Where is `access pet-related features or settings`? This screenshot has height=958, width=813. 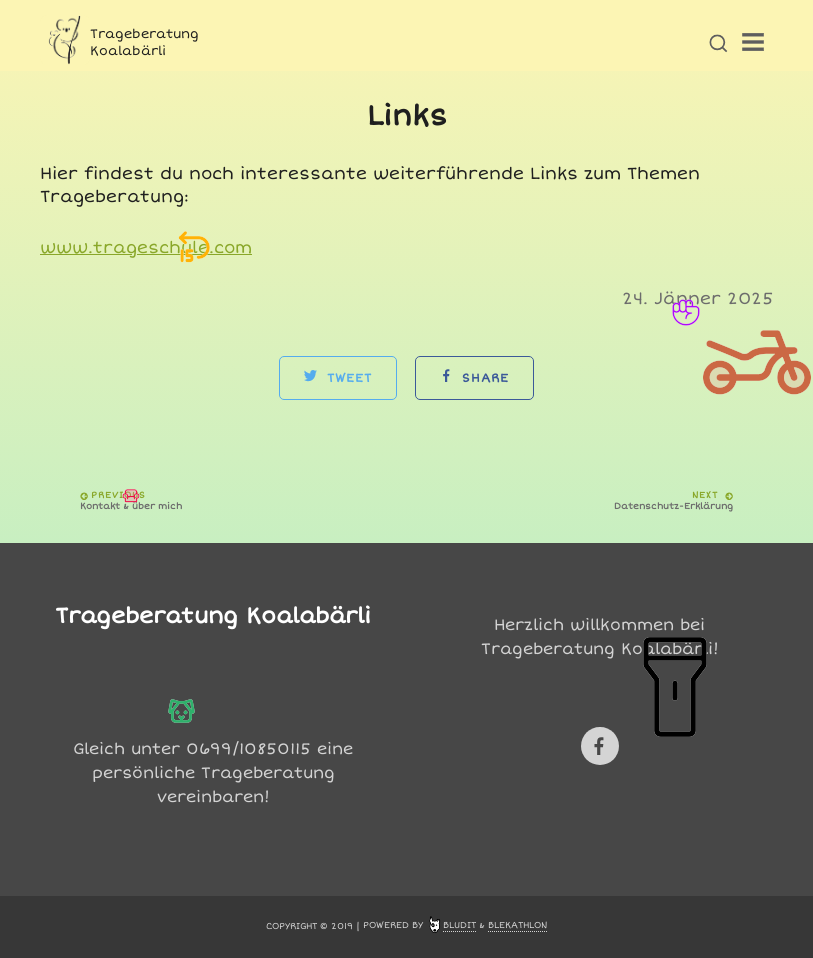
access pet-related features or settings is located at coordinates (181, 711).